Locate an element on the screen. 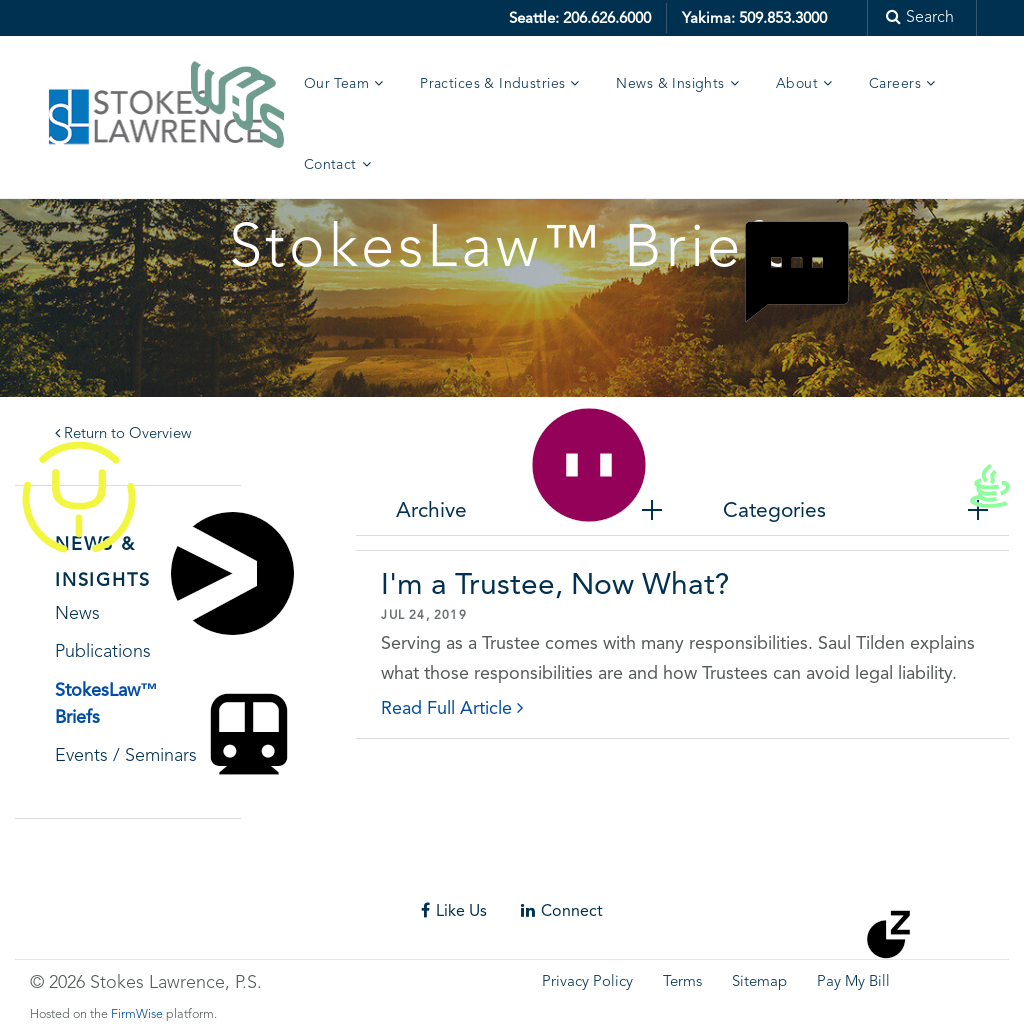 The image size is (1024, 1030). indicates java programming language or technology is located at coordinates (990, 487).